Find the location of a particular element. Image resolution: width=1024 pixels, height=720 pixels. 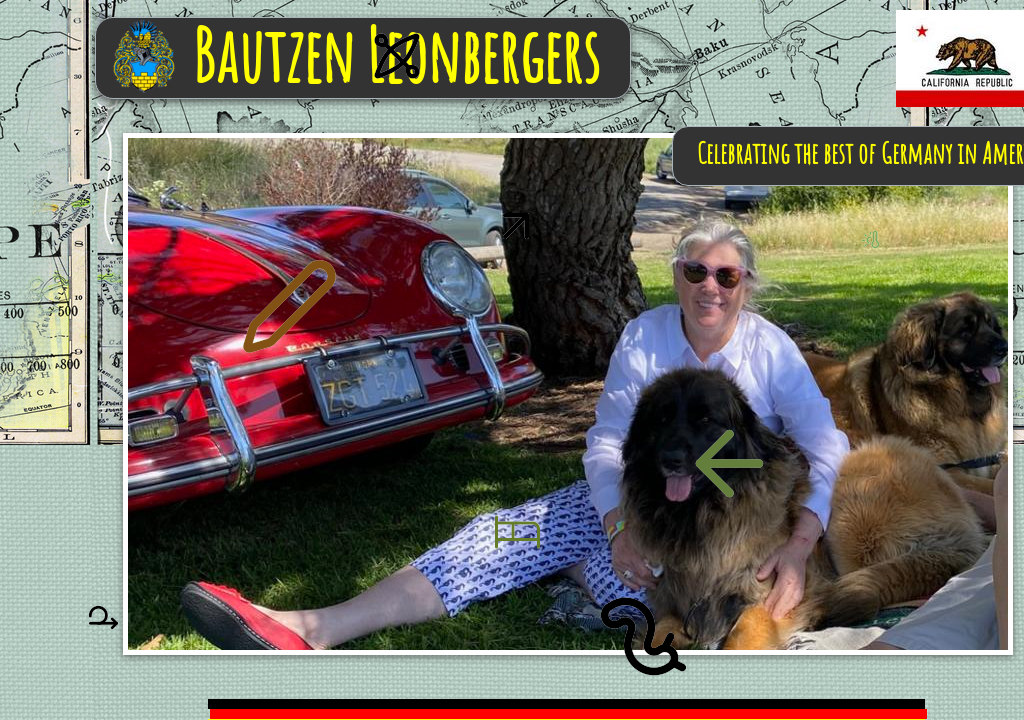

view current outdoor temperature is located at coordinates (870, 239).